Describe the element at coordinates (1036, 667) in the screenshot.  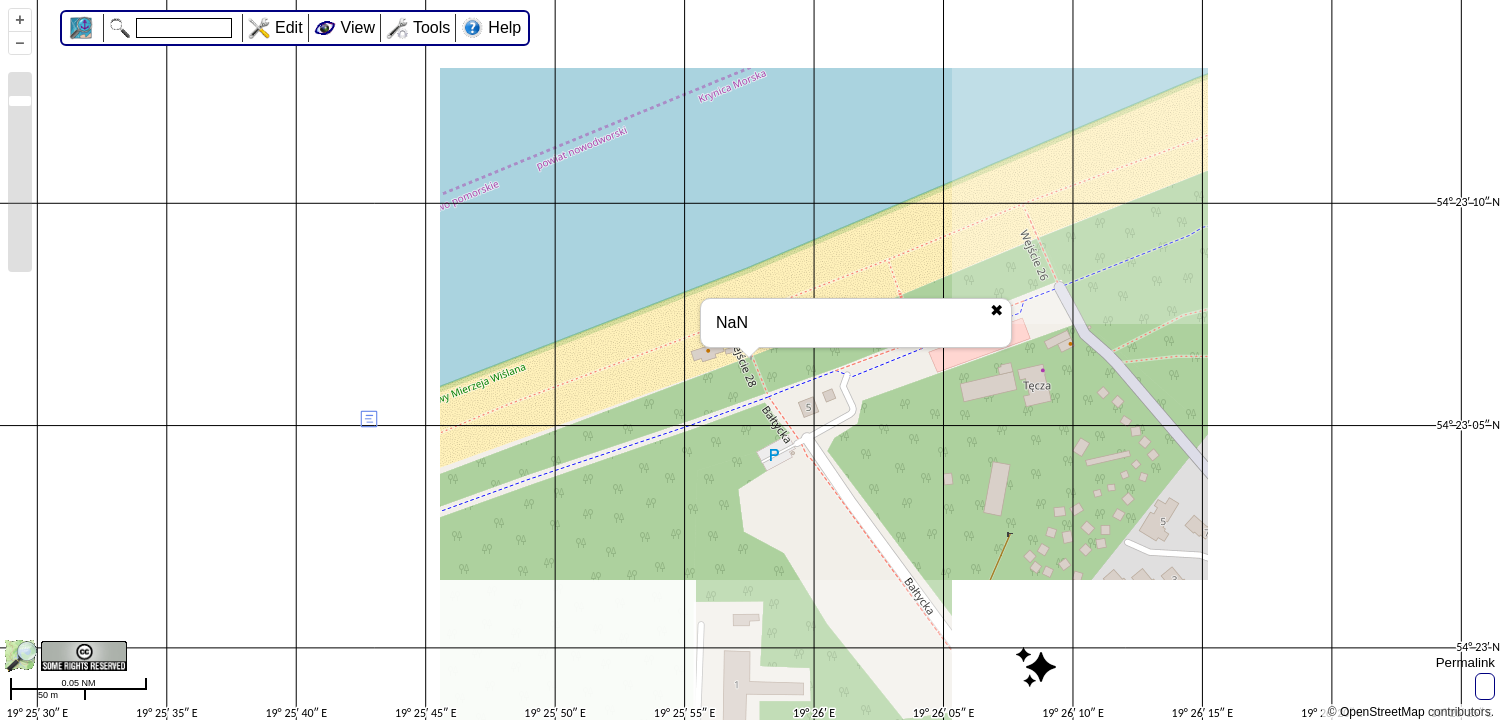
I see `indicates AI-generated or enhanced content` at that location.